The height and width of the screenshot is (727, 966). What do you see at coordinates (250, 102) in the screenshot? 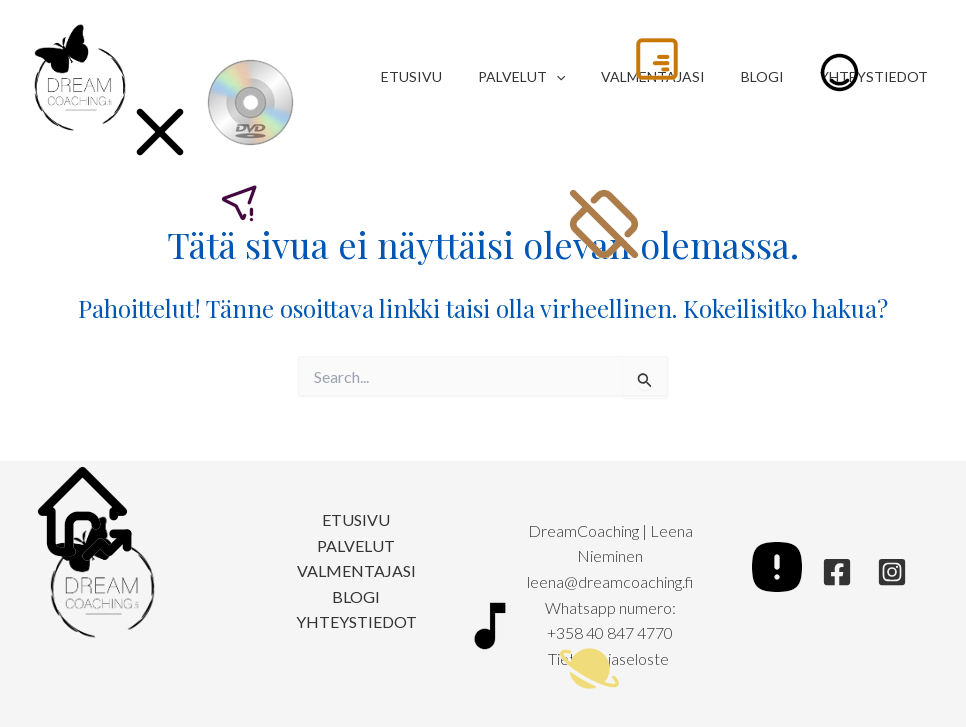
I see `indicates a DVD disc or optical media` at bounding box center [250, 102].